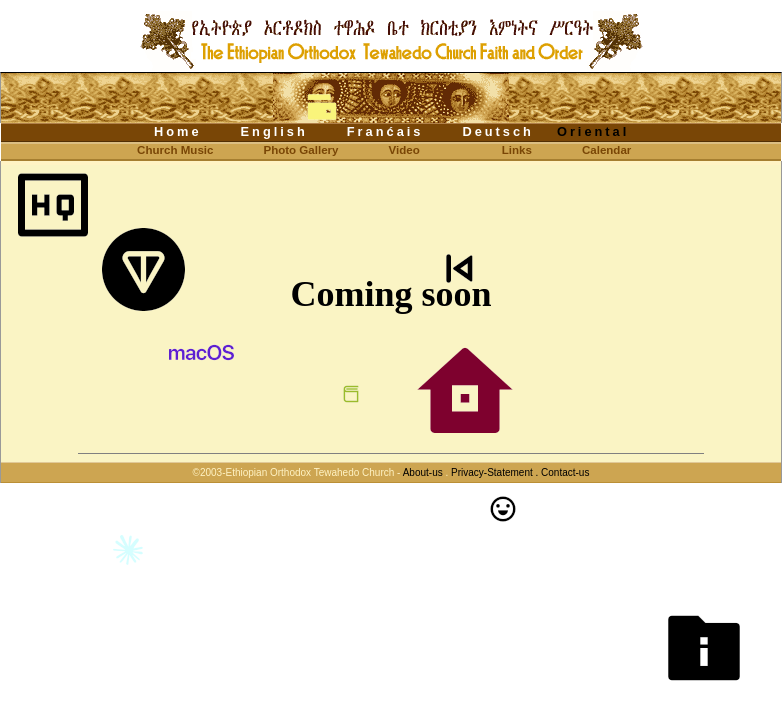  I want to click on skip to previous track, so click(460, 268).